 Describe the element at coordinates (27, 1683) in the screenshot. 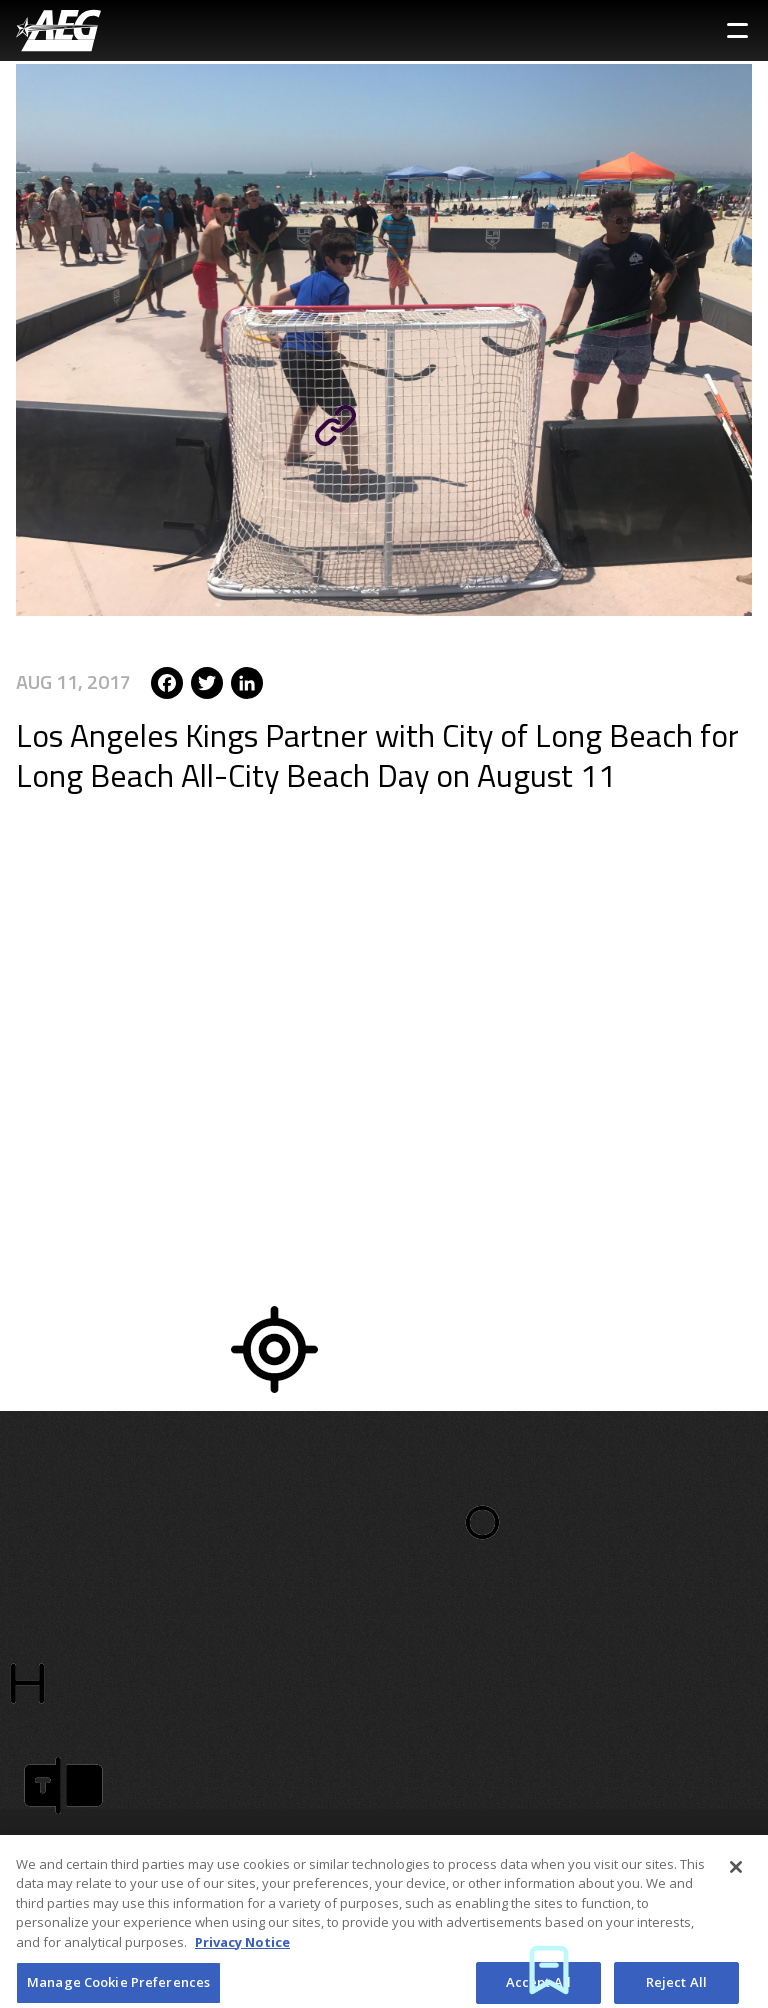

I see `insert a heading in a text editor` at that location.